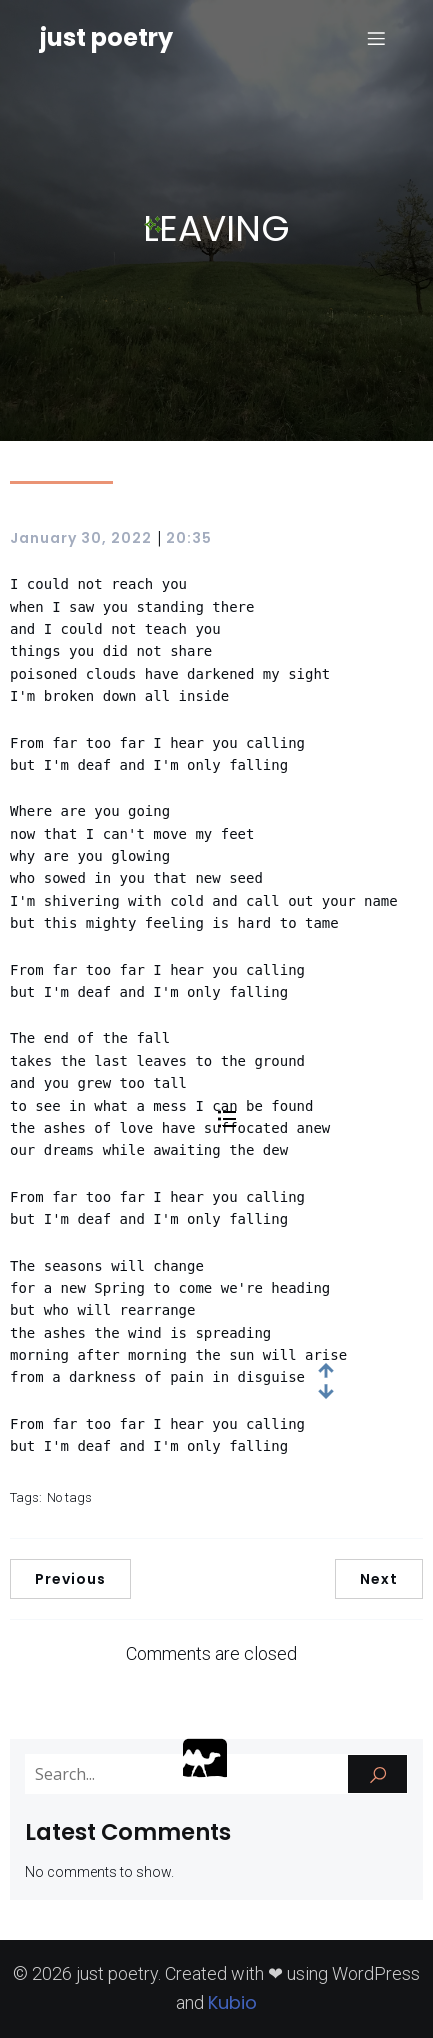  What do you see at coordinates (326, 1381) in the screenshot?
I see `expand content vertically` at bounding box center [326, 1381].